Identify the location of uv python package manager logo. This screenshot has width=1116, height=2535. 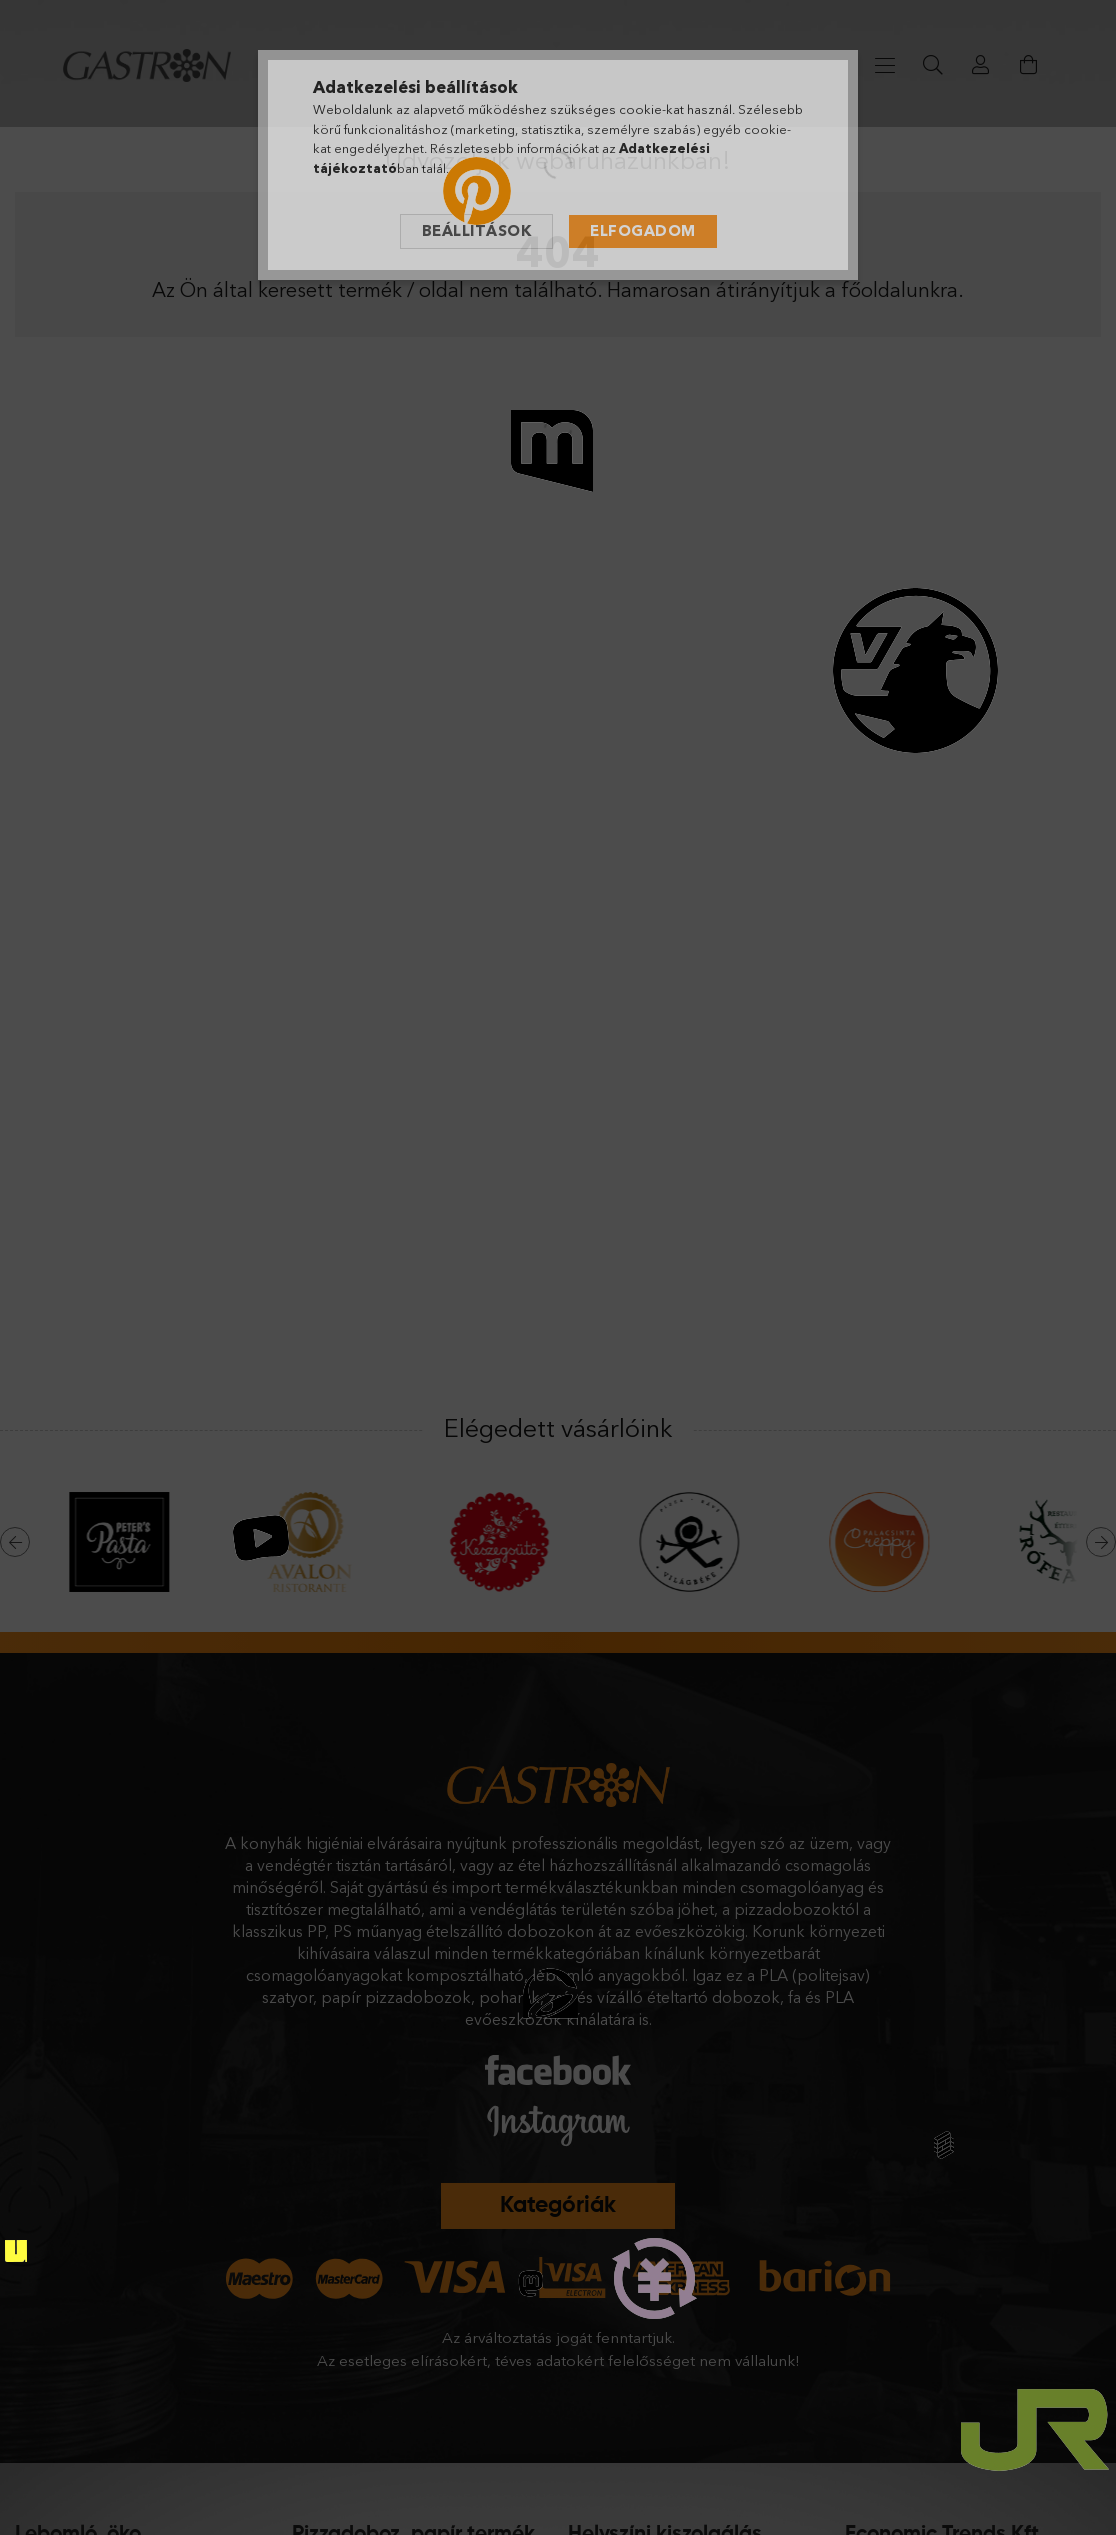
(16, 2251).